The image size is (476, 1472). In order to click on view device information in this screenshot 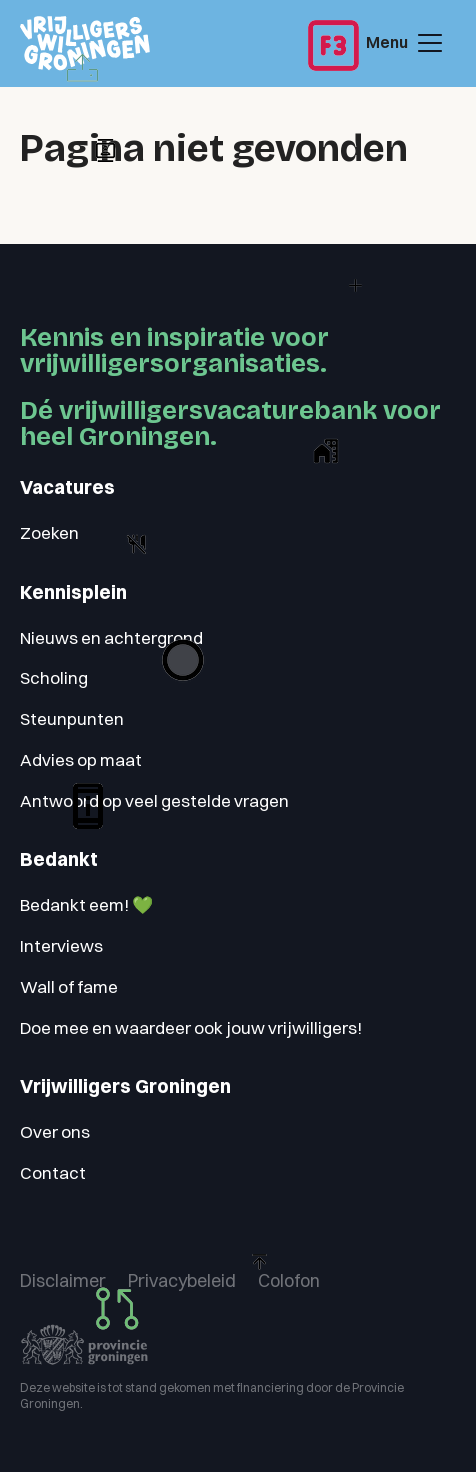, I will do `click(88, 806)`.